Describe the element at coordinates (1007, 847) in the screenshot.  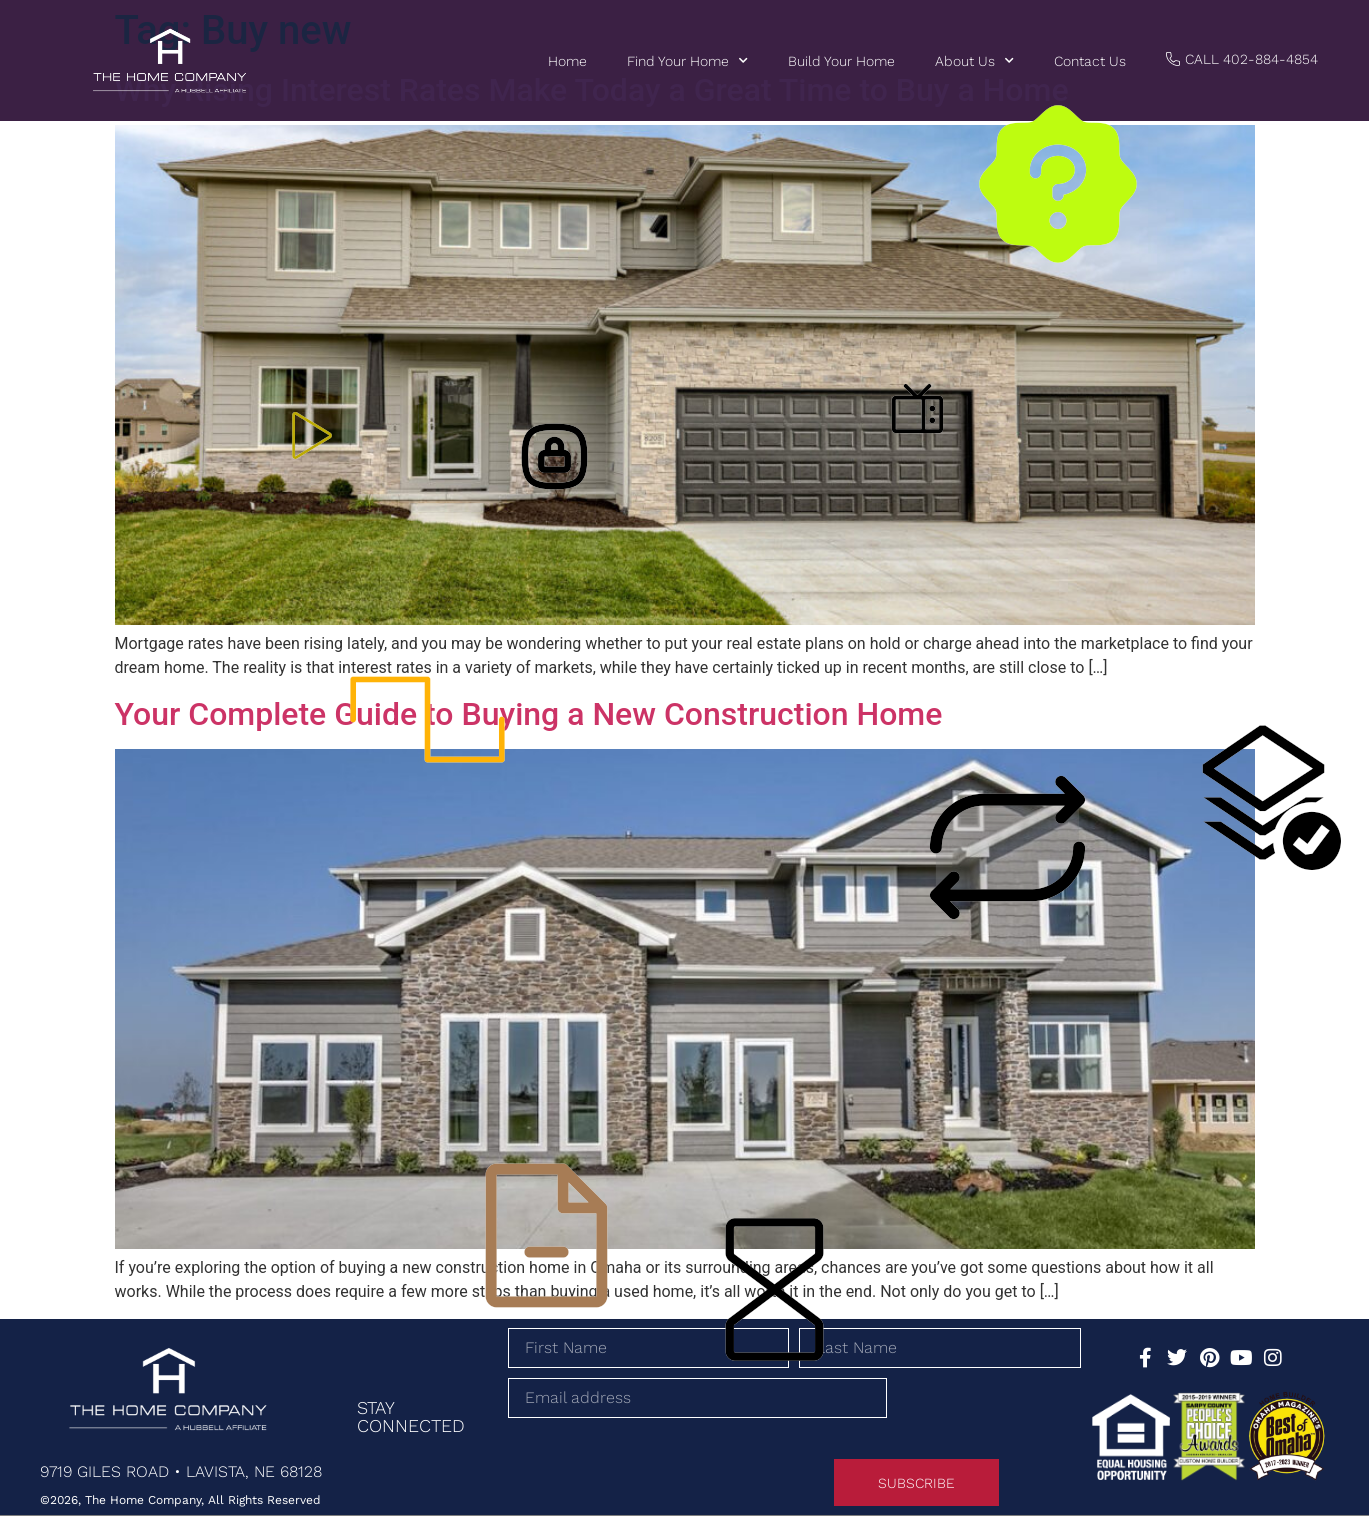
I see `toggle repeat mode for media playback` at that location.